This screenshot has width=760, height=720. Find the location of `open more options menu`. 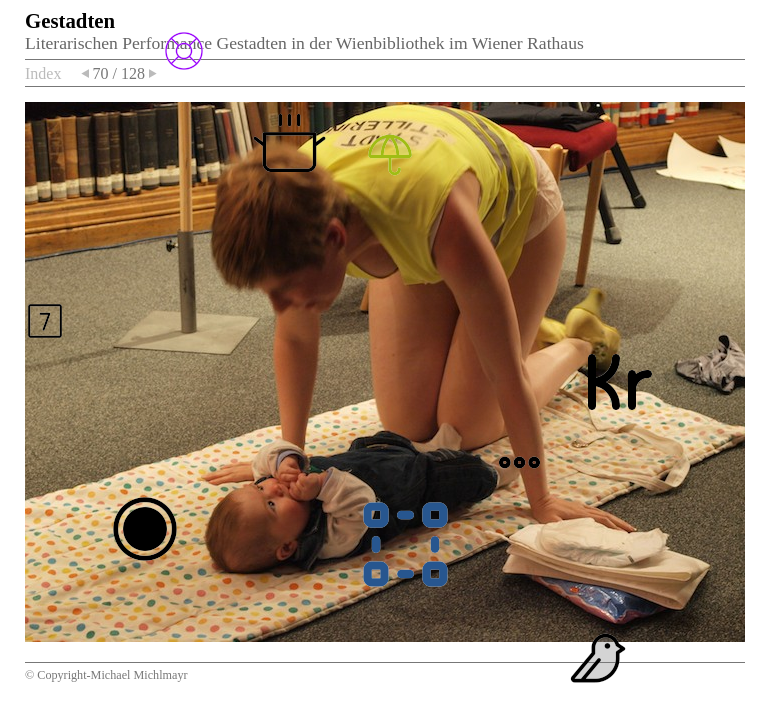

open more options menu is located at coordinates (519, 462).